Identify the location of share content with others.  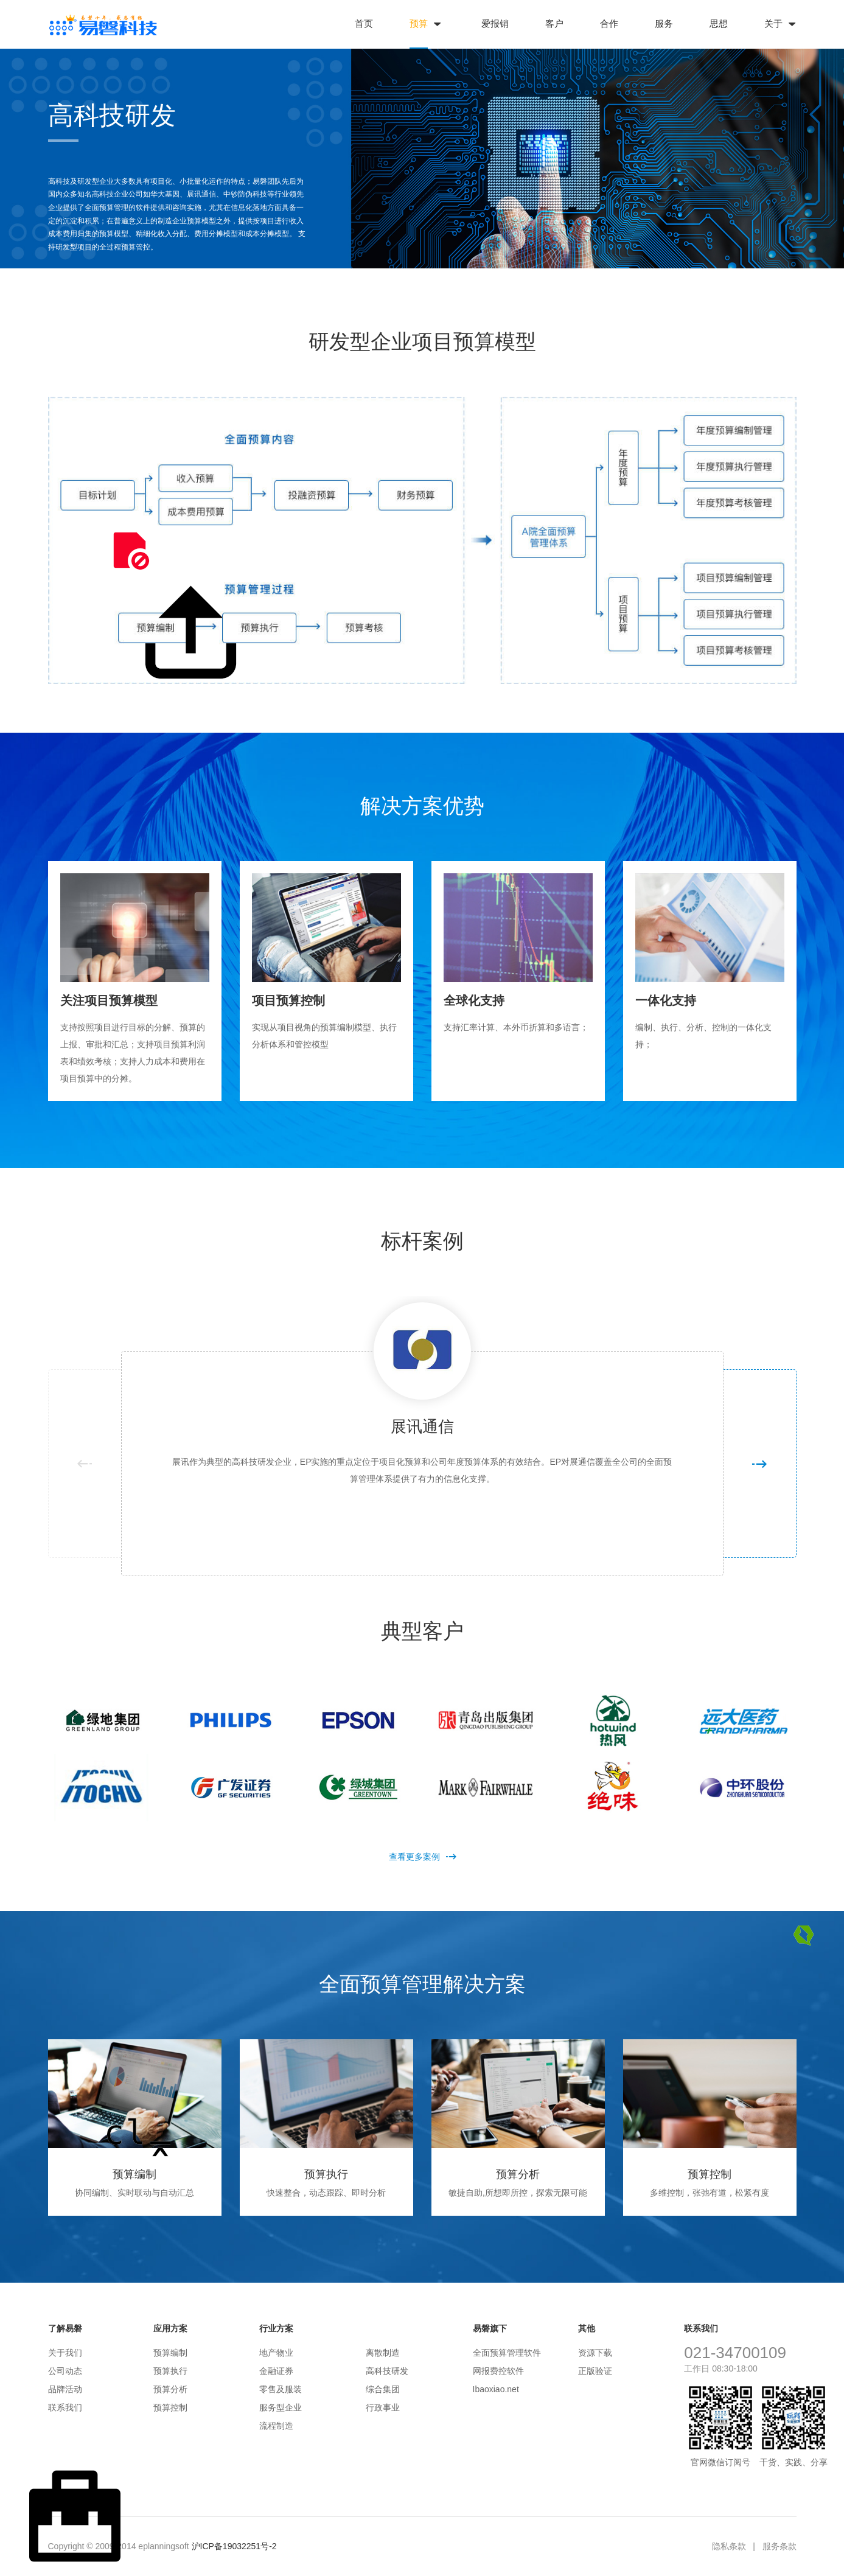
(190, 633).